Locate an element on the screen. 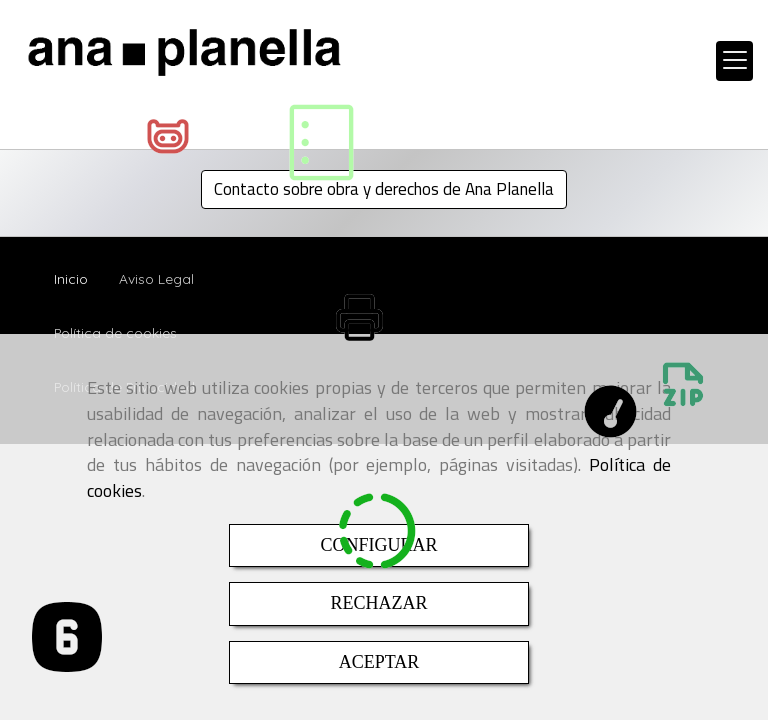 The height and width of the screenshot is (720, 768). view performance or speed metrics is located at coordinates (610, 411).